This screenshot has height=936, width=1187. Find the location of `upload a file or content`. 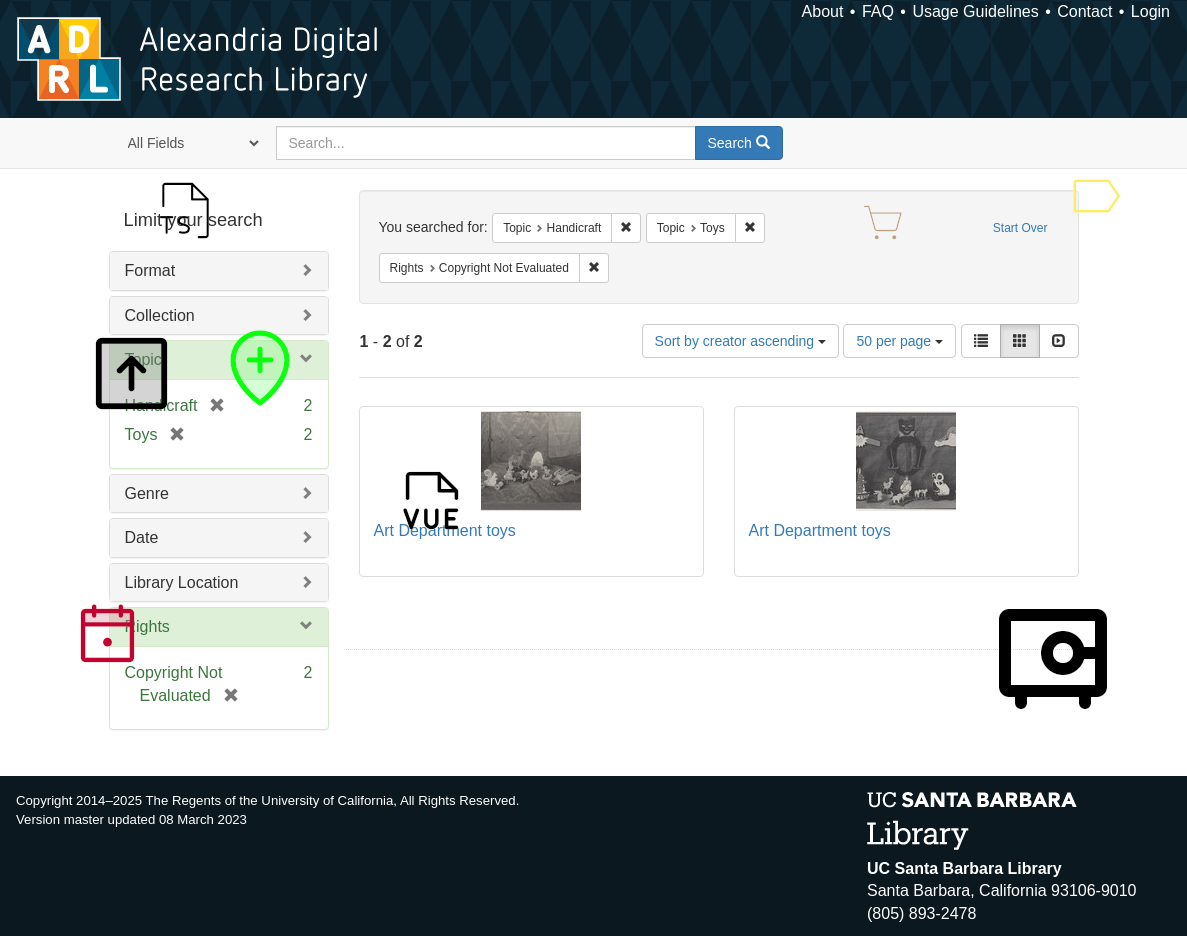

upload a file or content is located at coordinates (131, 373).